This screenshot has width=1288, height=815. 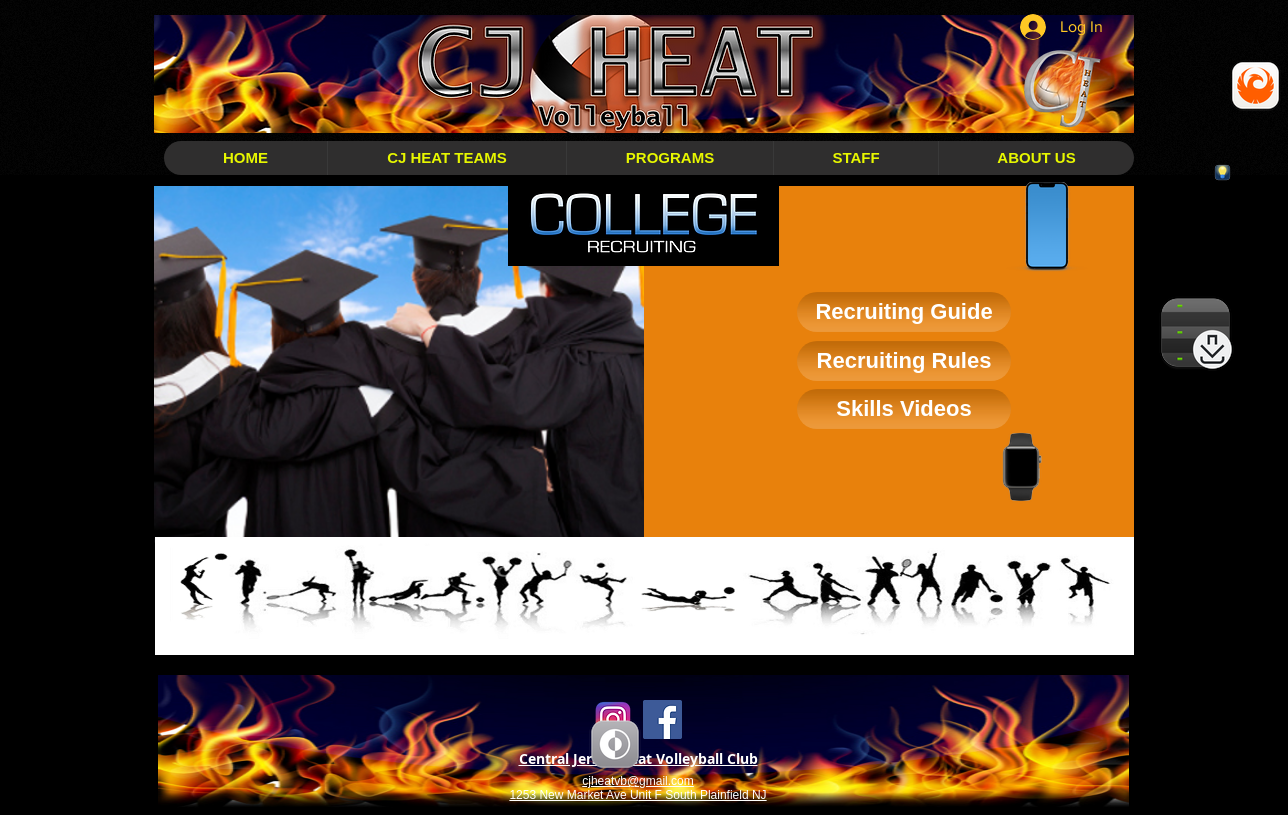 What do you see at coordinates (1255, 85) in the screenshot?
I see `open betterbird email client` at bounding box center [1255, 85].